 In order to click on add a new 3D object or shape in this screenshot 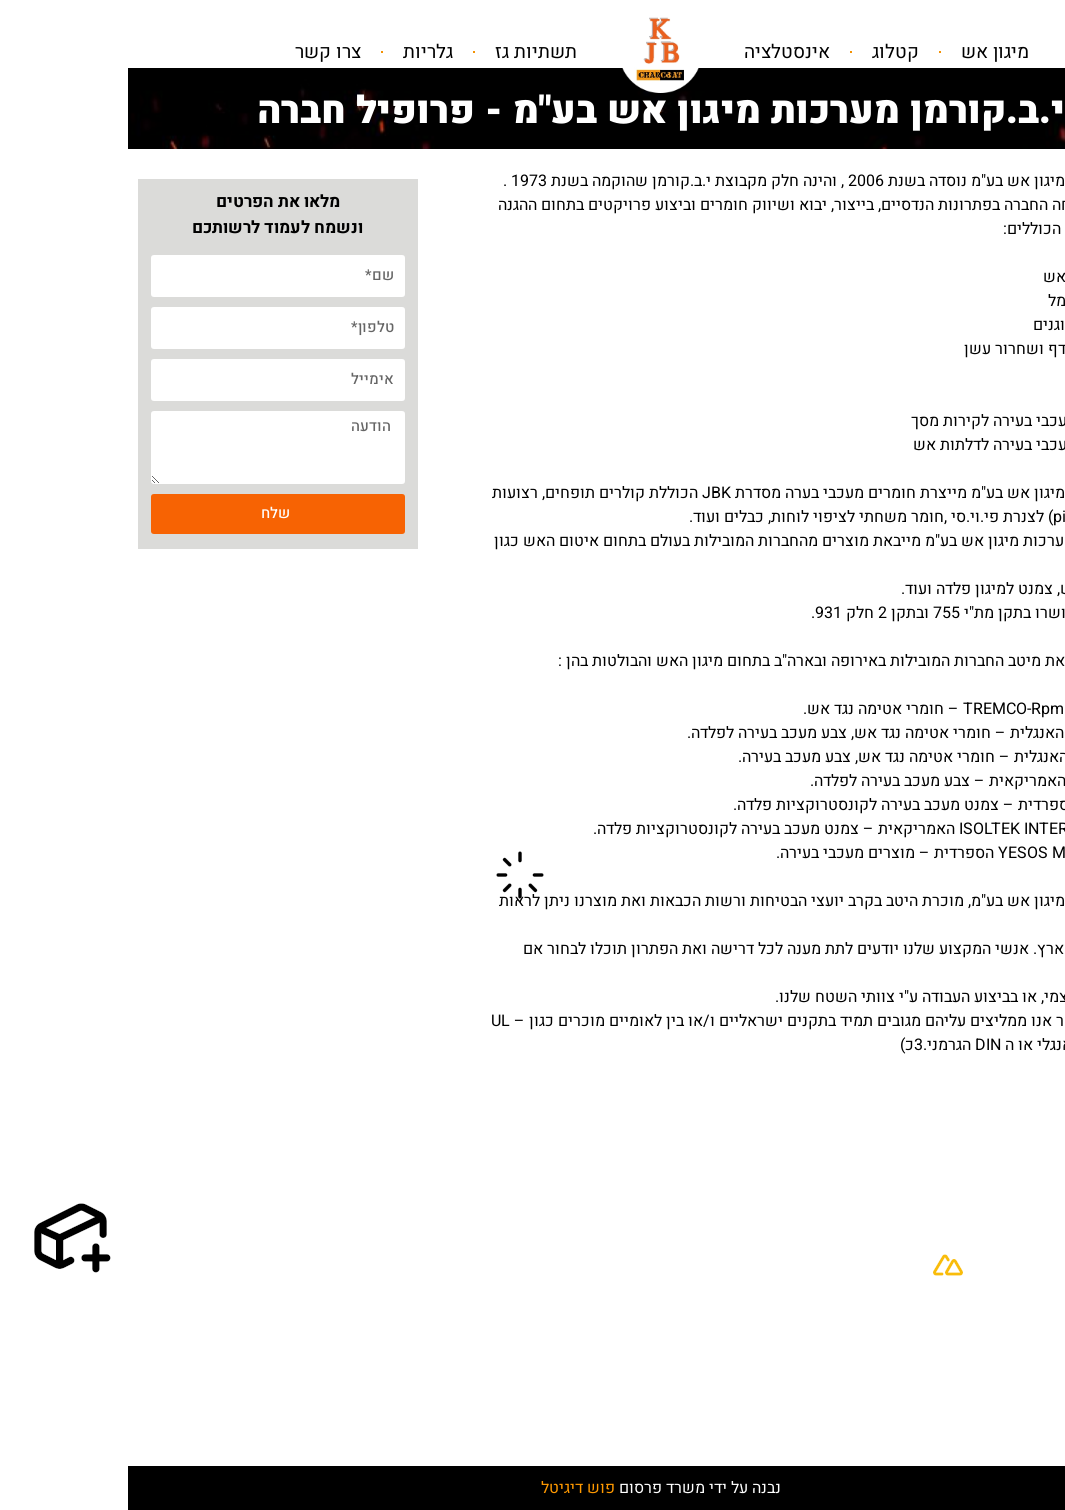, I will do `click(70, 1232)`.